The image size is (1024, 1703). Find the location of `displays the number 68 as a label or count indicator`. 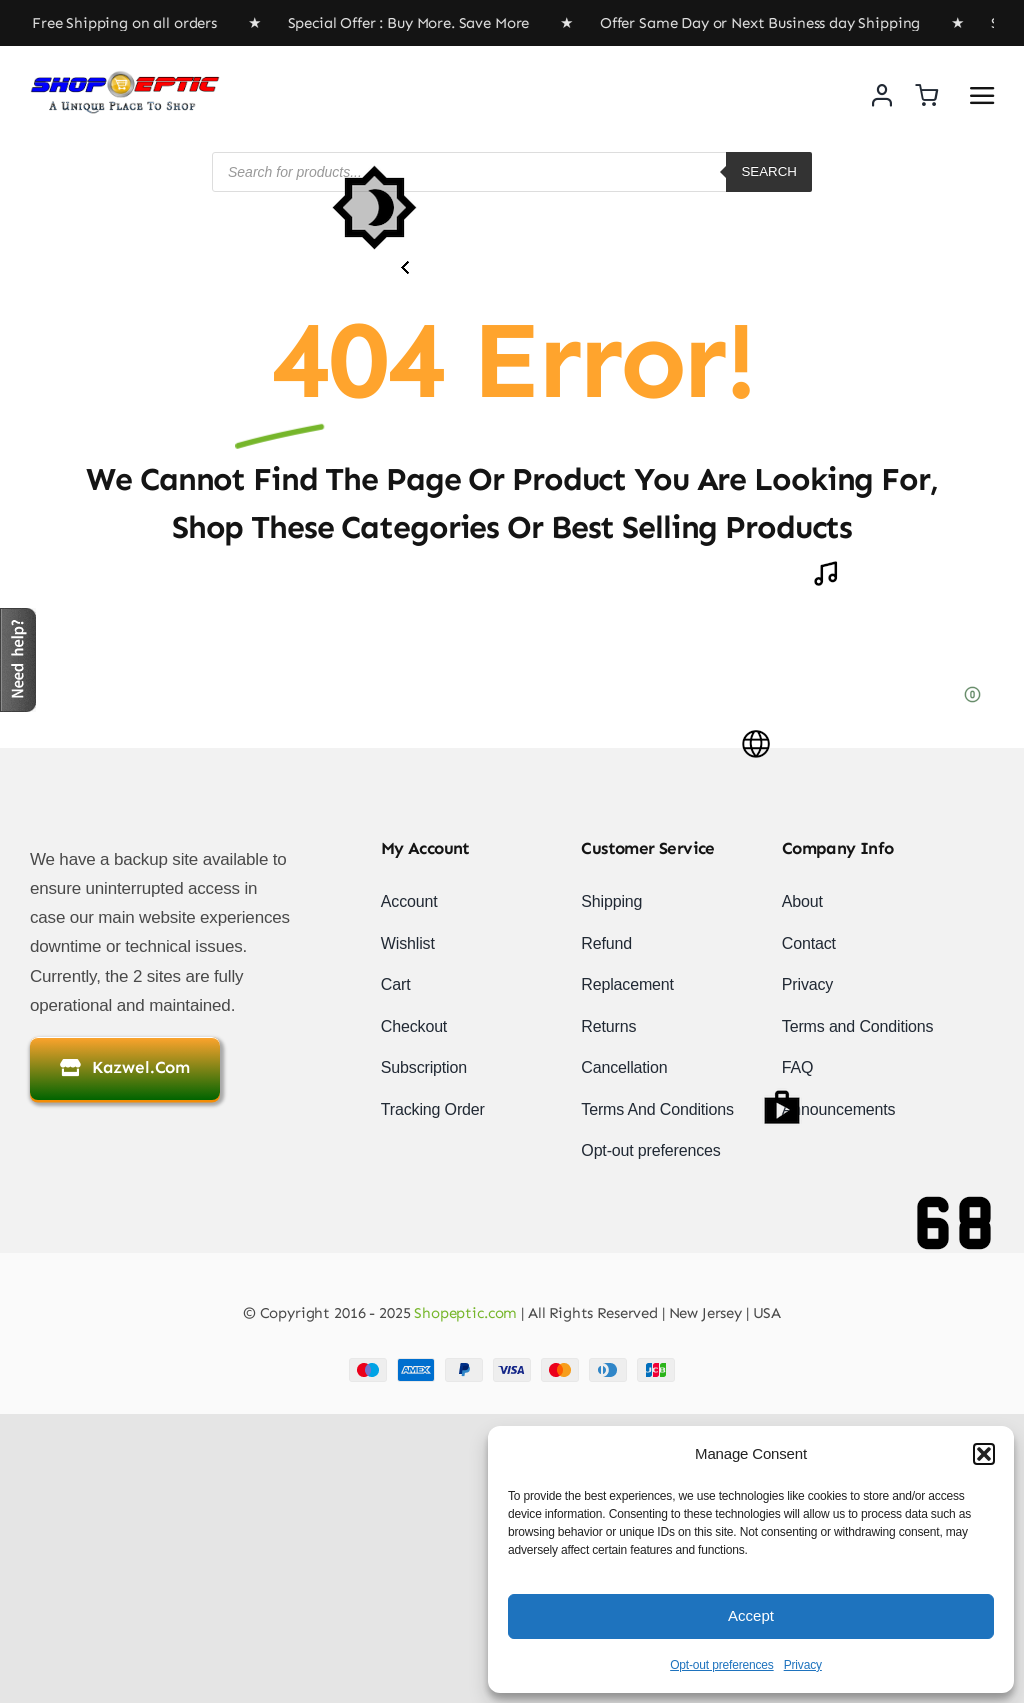

displays the number 68 as a label or count indicator is located at coordinates (954, 1223).